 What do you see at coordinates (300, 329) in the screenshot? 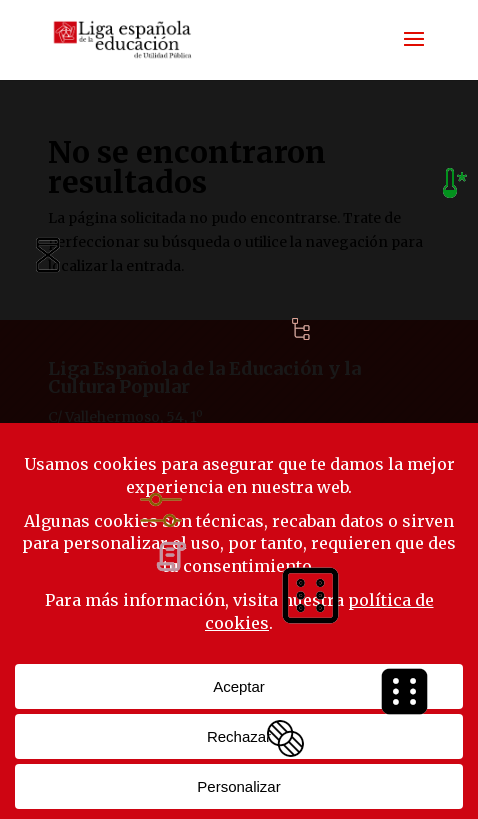
I see `view hierarchical folder structure` at bounding box center [300, 329].